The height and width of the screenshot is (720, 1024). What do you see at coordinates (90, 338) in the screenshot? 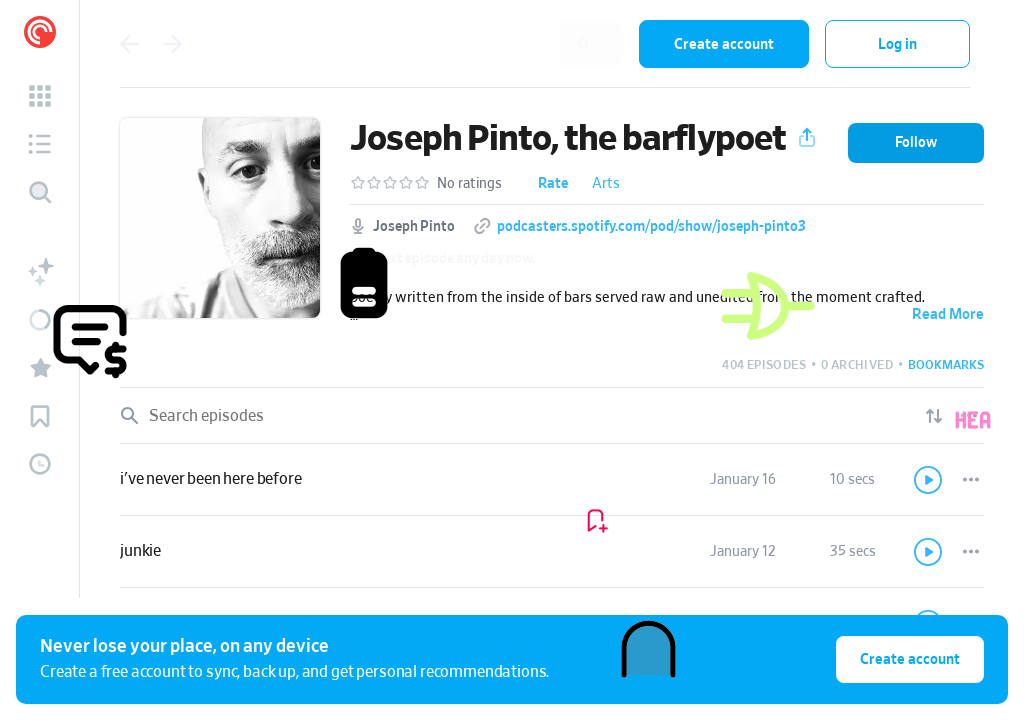
I see `view payment-related messages` at bounding box center [90, 338].